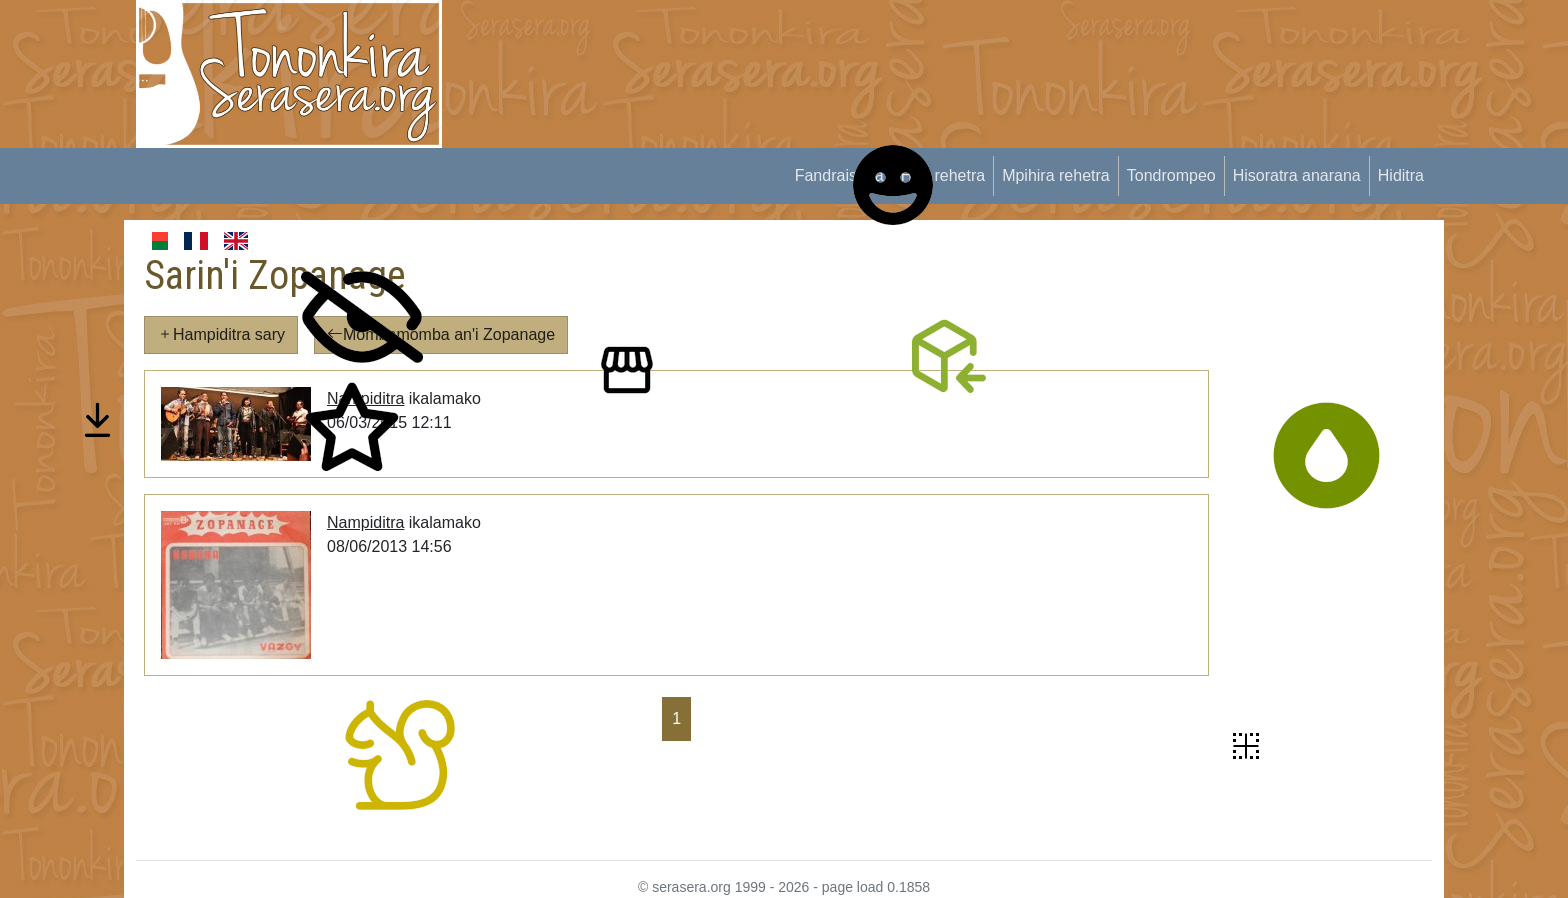  I want to click on access GitHub's saved or stashed content, so click(397, 752).